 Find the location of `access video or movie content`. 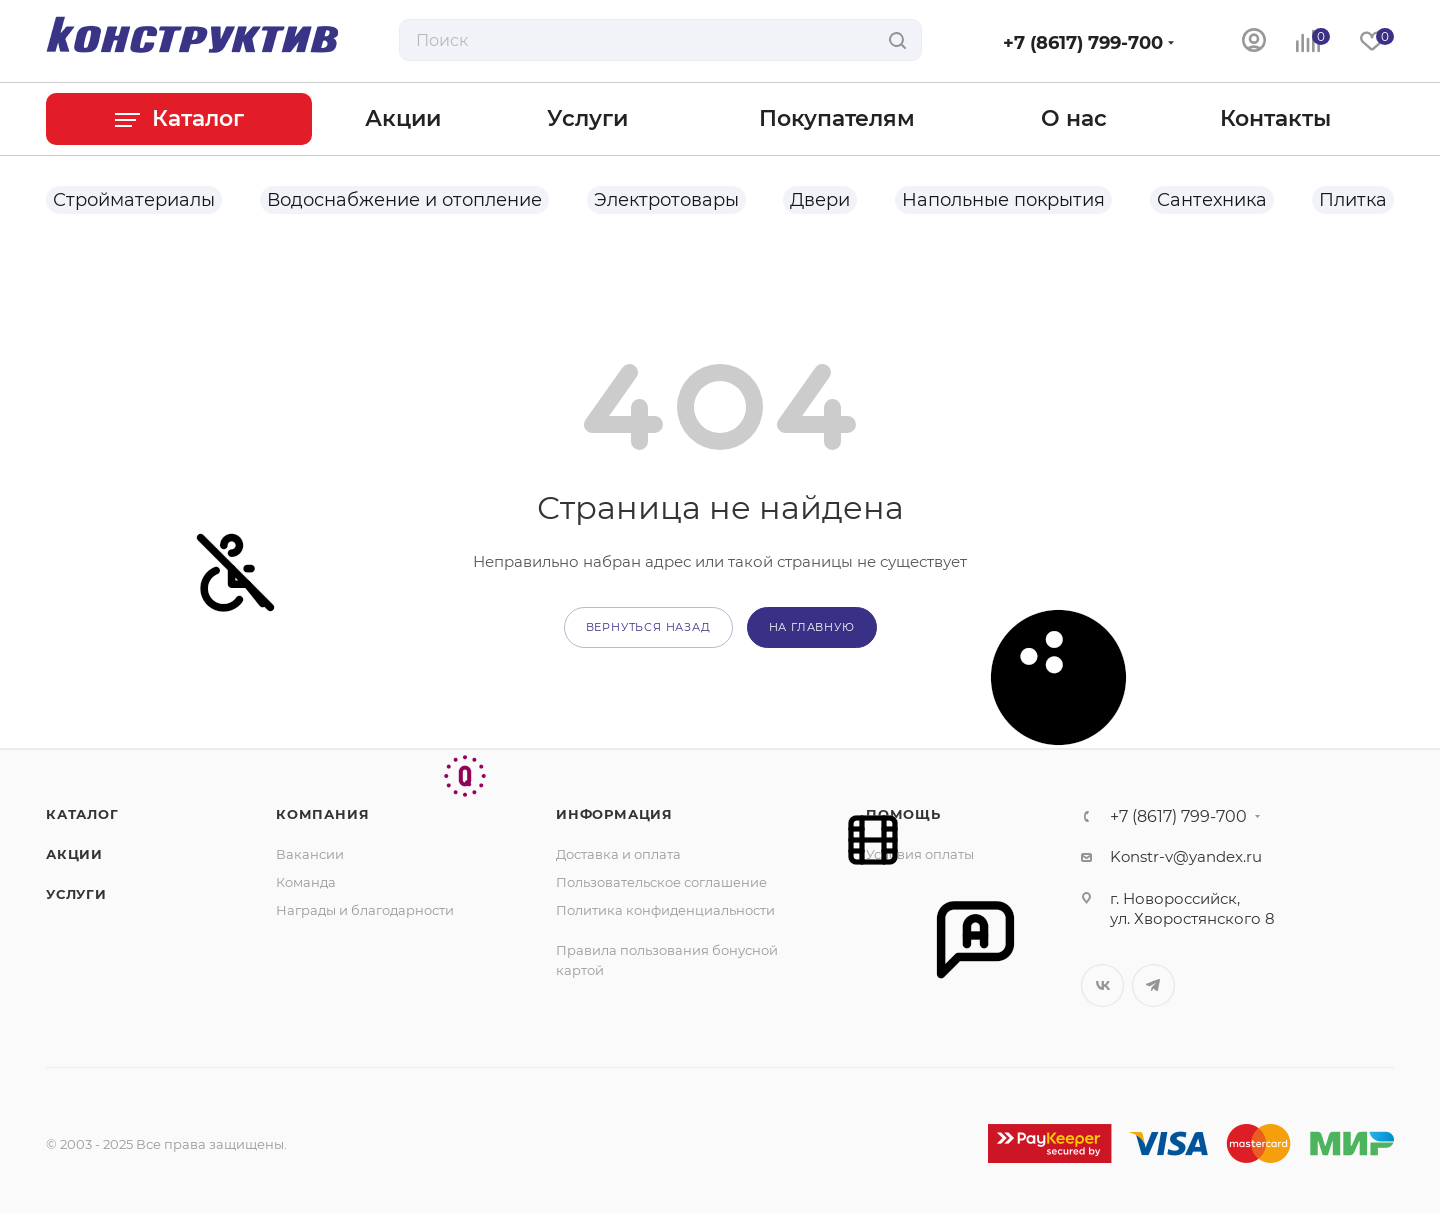

access video or movie content is located at coordinates (873, 840).